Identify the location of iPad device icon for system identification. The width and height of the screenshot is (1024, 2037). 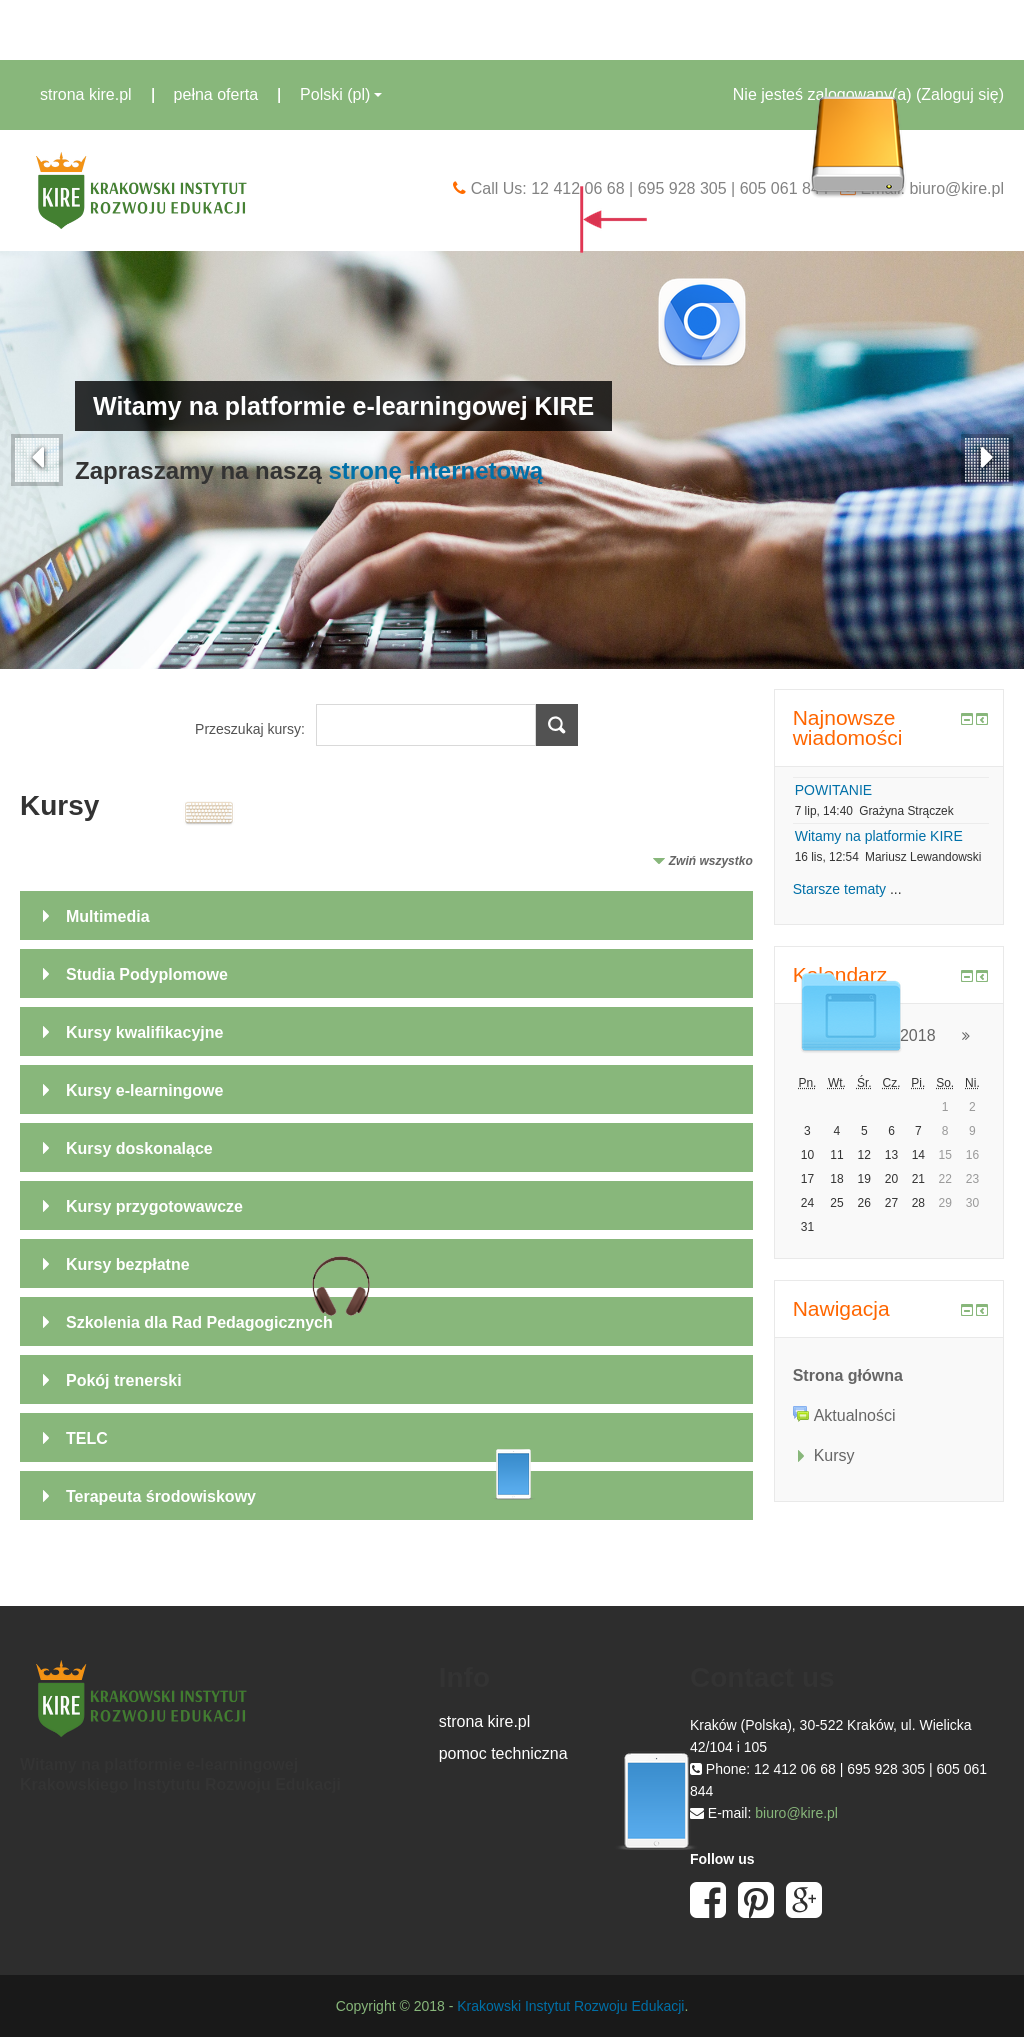
(513, 1474).